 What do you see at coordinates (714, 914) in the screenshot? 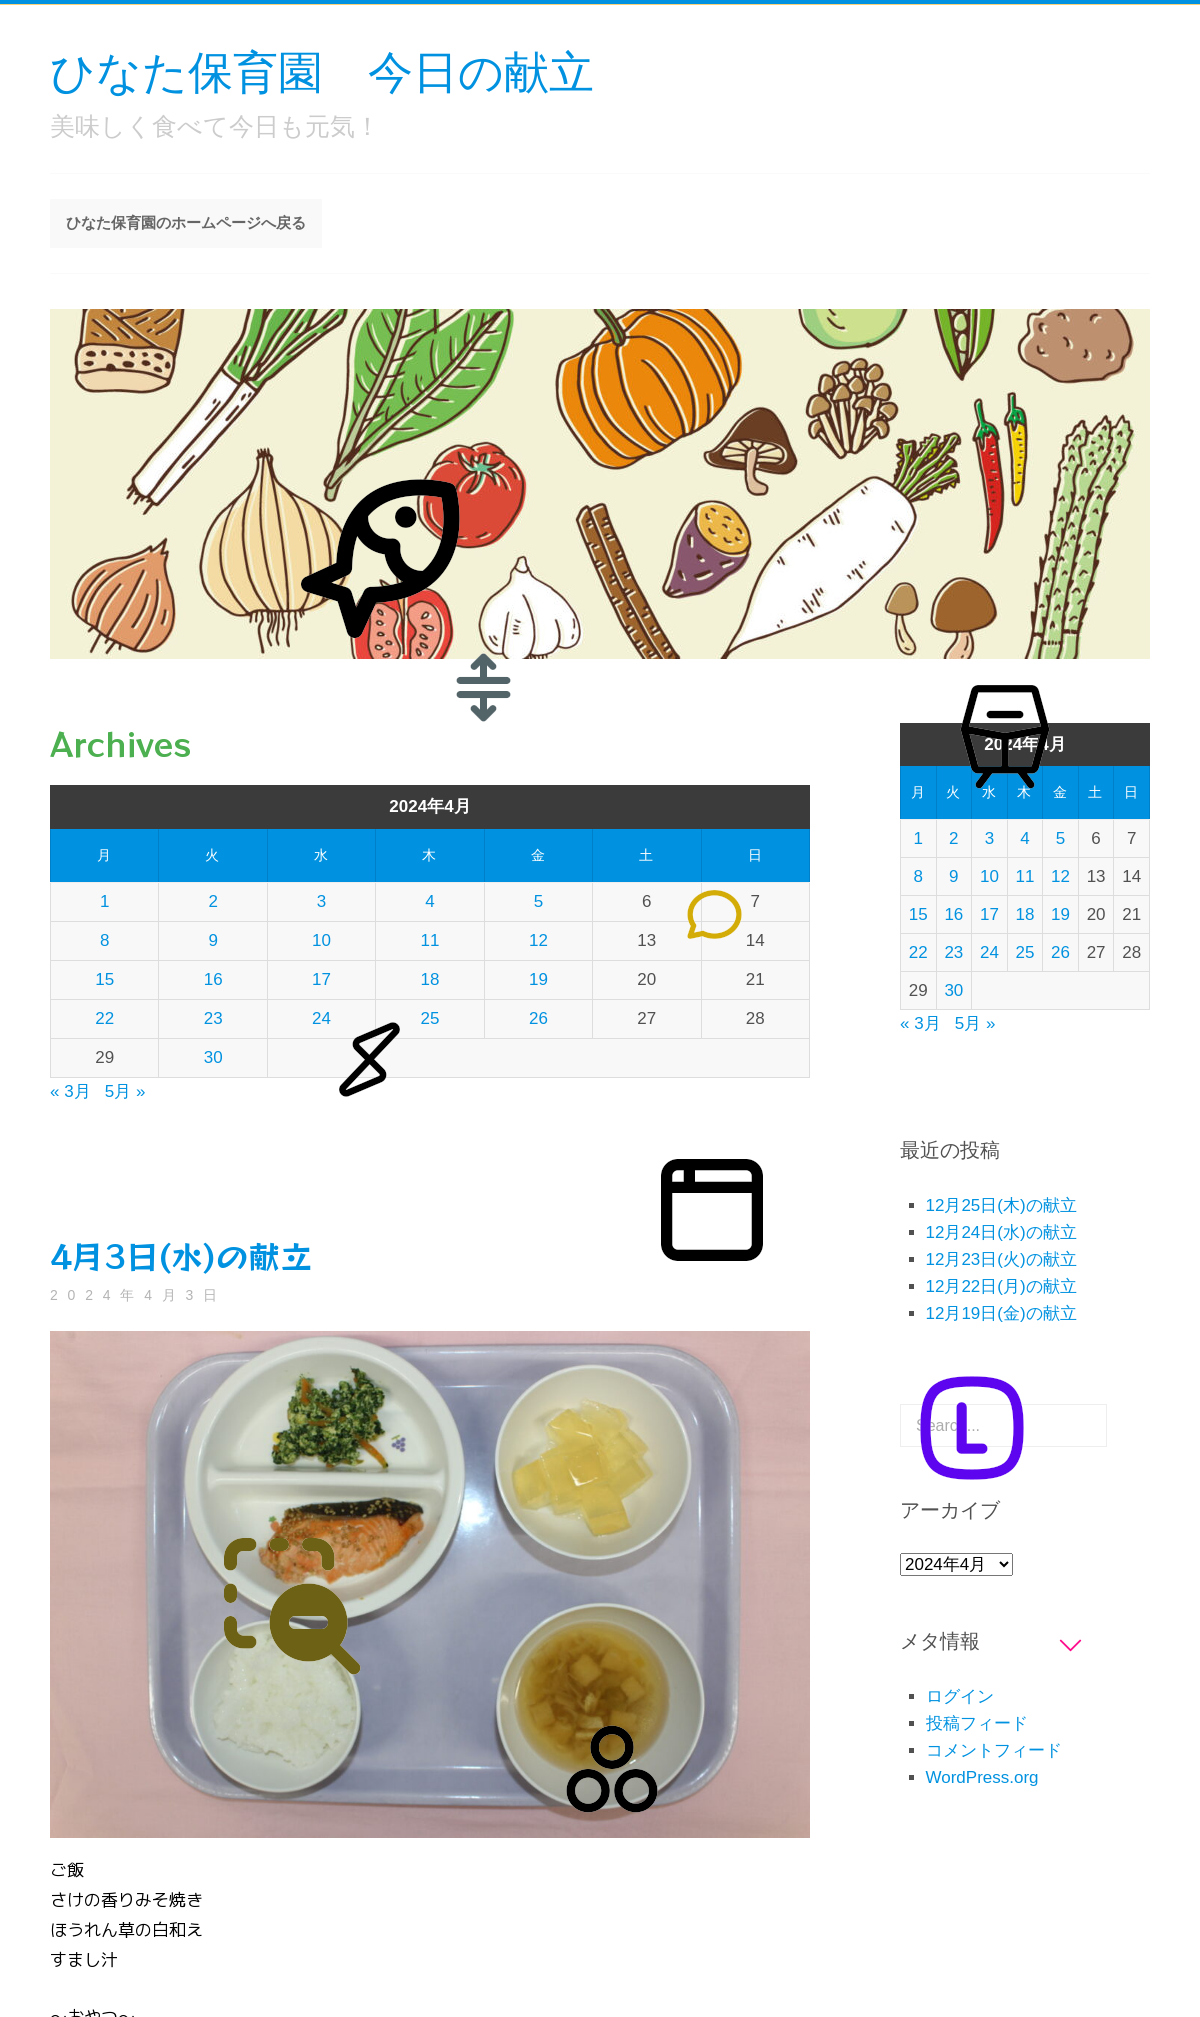
I see `open messaging or chat` at bounding box center [714, 914].